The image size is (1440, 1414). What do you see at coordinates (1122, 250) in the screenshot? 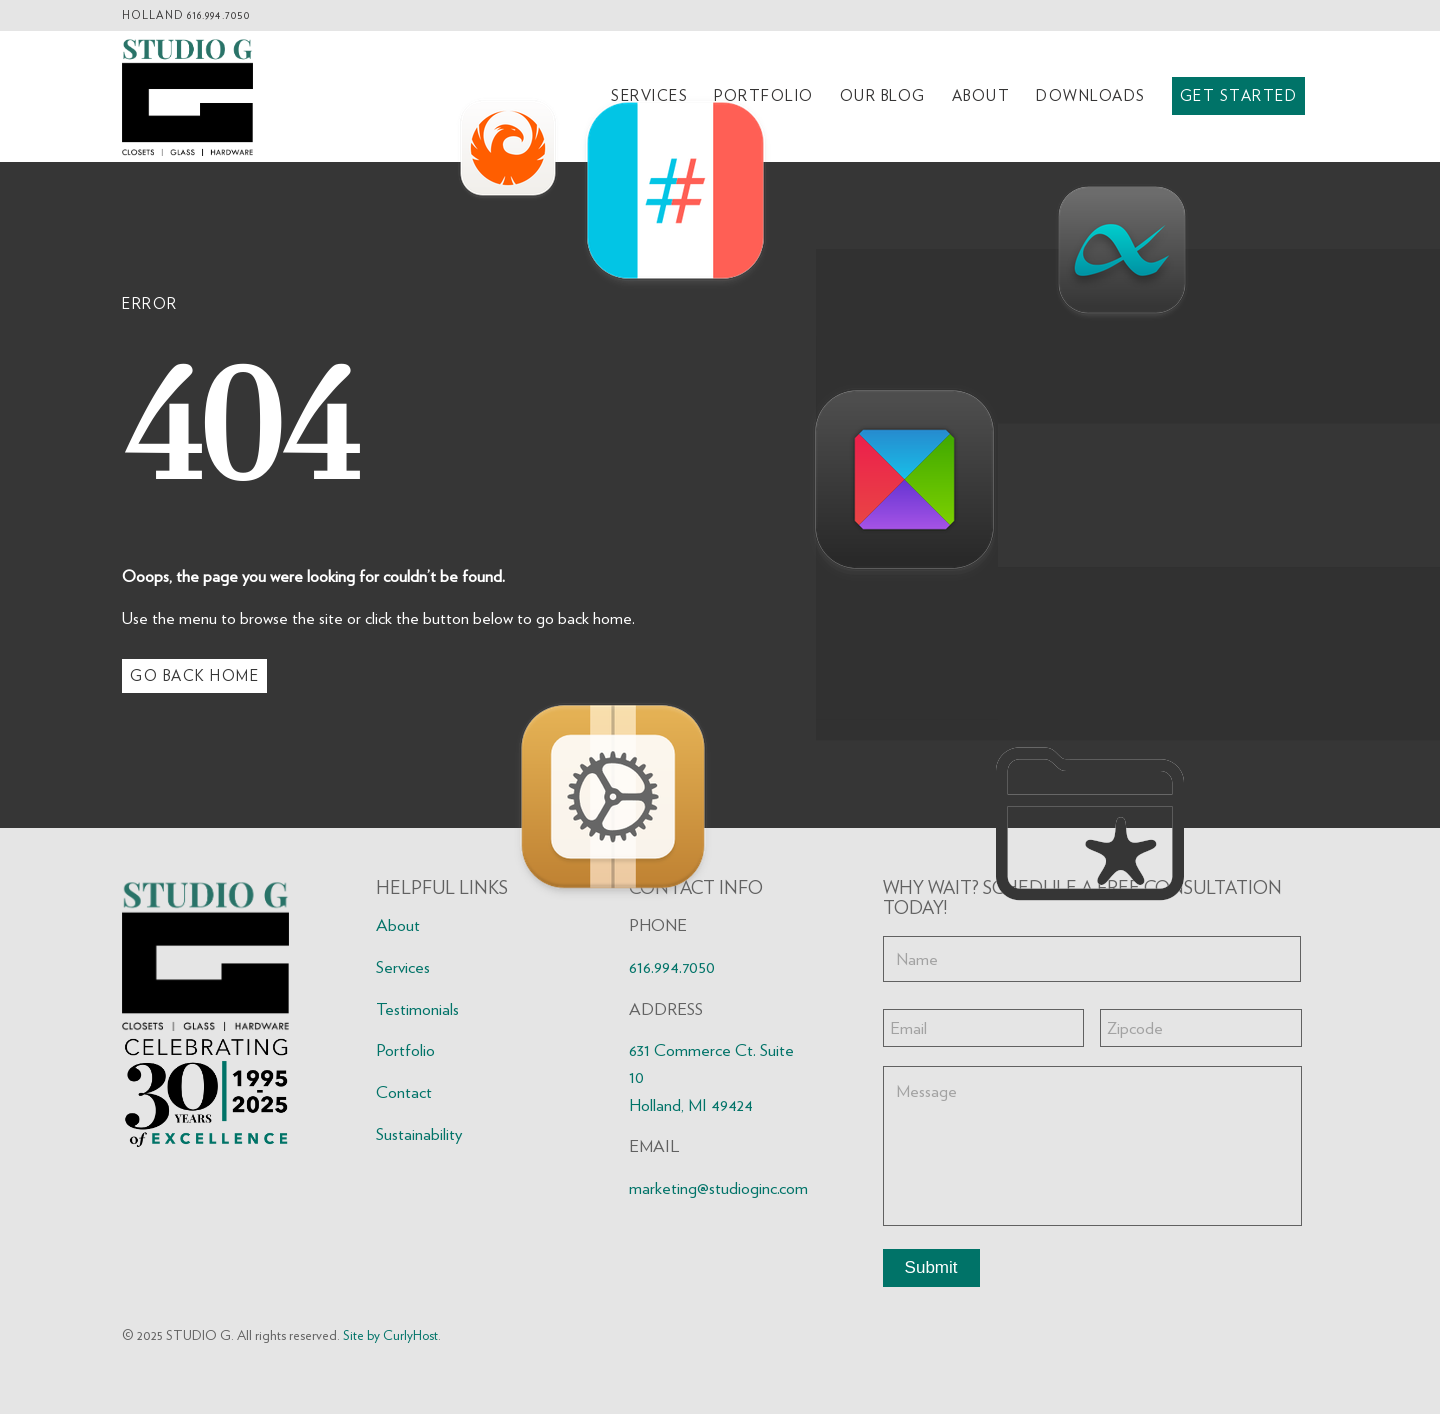
I see `open albert app launcher` at bounding box center [1122, 250].